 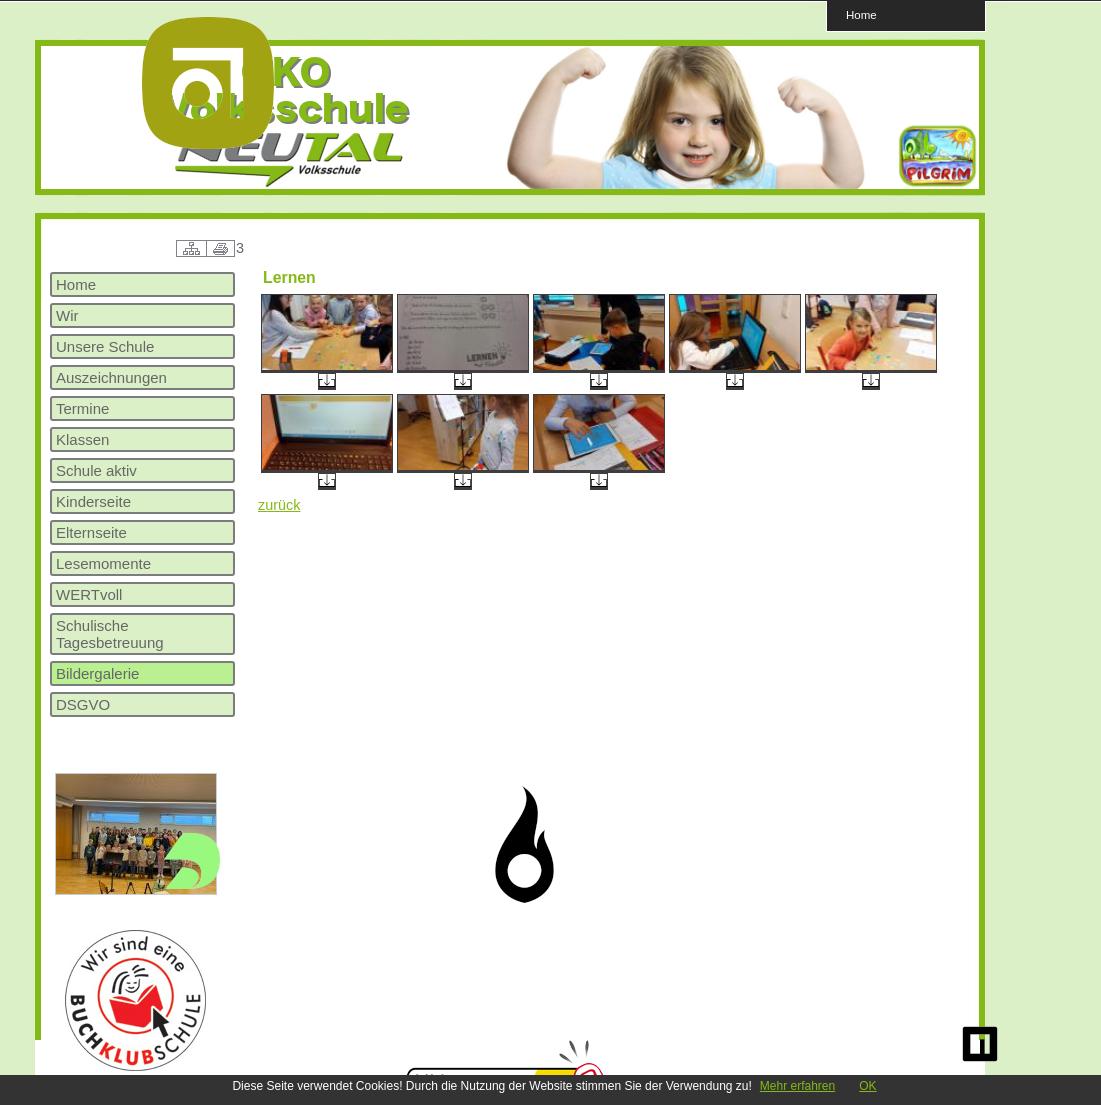 What do you see at coordinates (208, 83) in the screenshot?
I see `abstract app logo` at bounding box center [208, 83].